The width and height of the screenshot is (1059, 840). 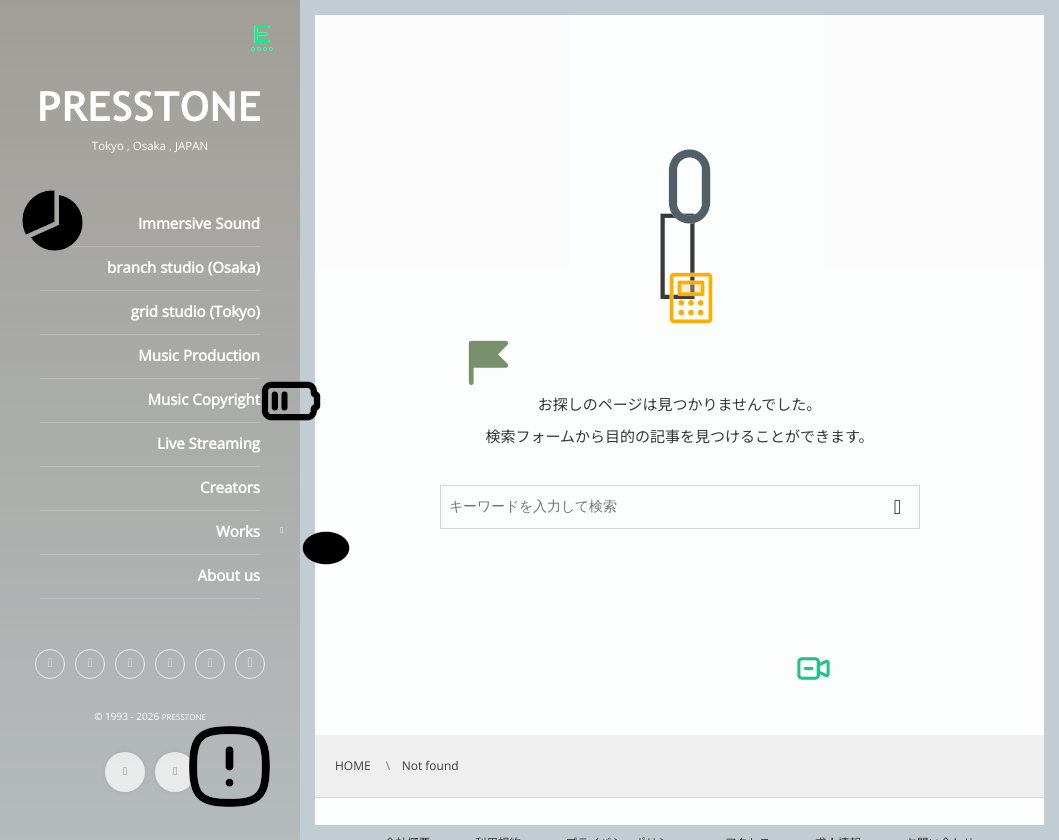 What do you see at coordinates (262, 37) in the screenshot?
I see `apply text emphasis or bold formatting` at bounding box center [262, 37].